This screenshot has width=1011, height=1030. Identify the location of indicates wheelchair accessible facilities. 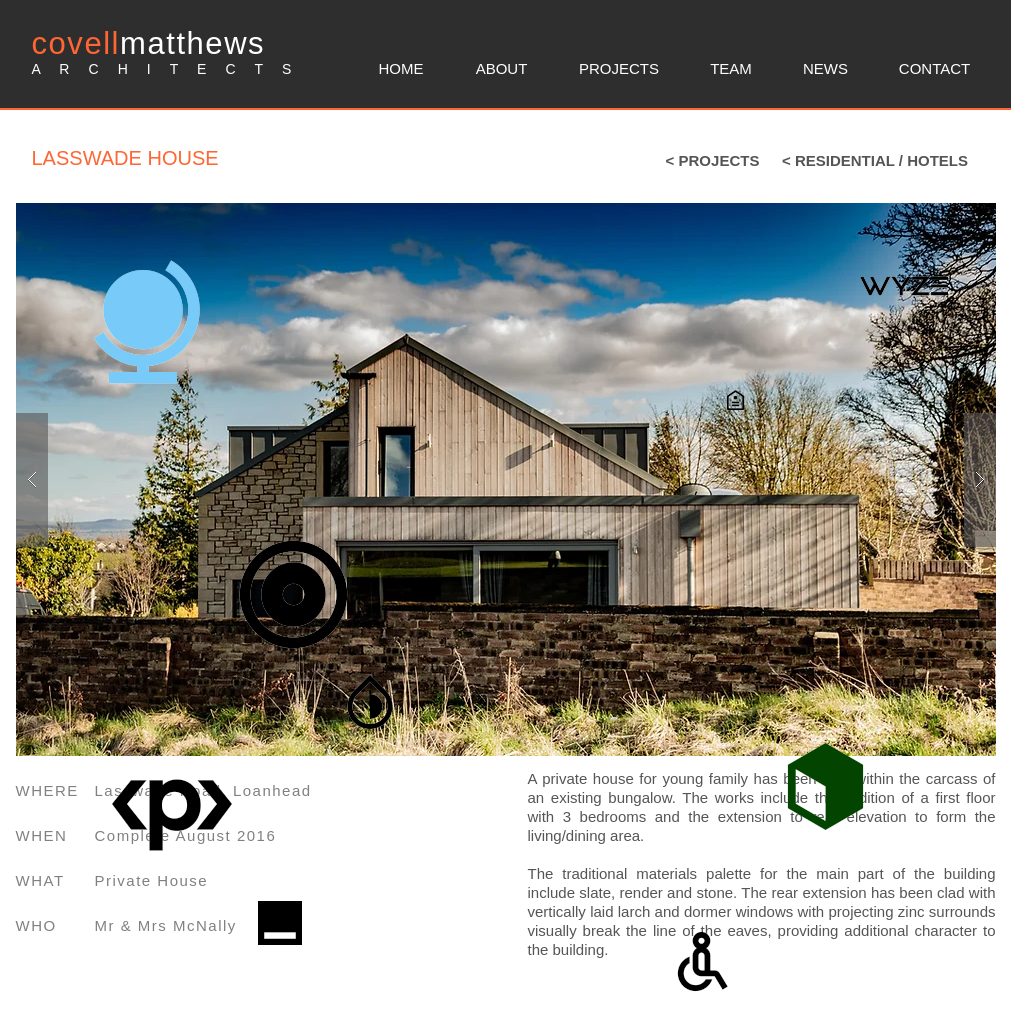
(701, 961).